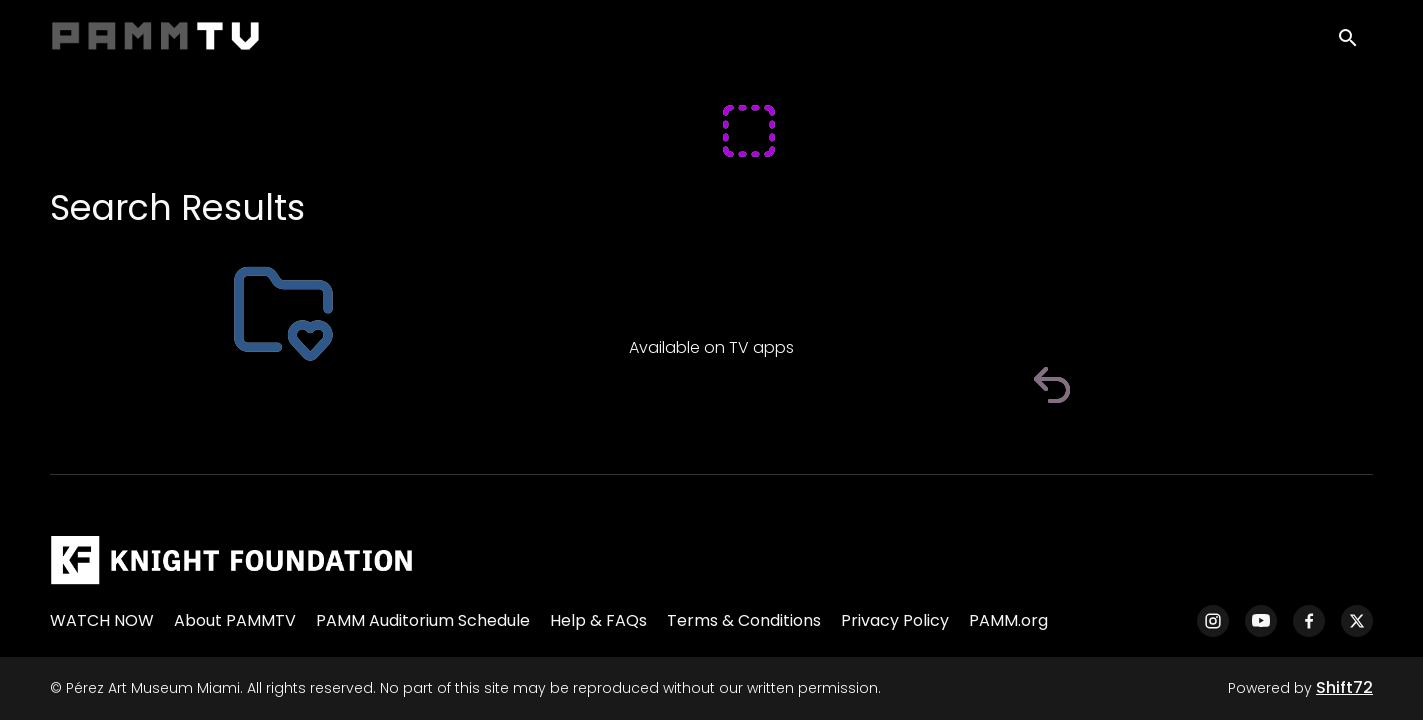  Describe the element at coordinates (1052, 385) in the screenshot. I see `undo the last action` at that location.